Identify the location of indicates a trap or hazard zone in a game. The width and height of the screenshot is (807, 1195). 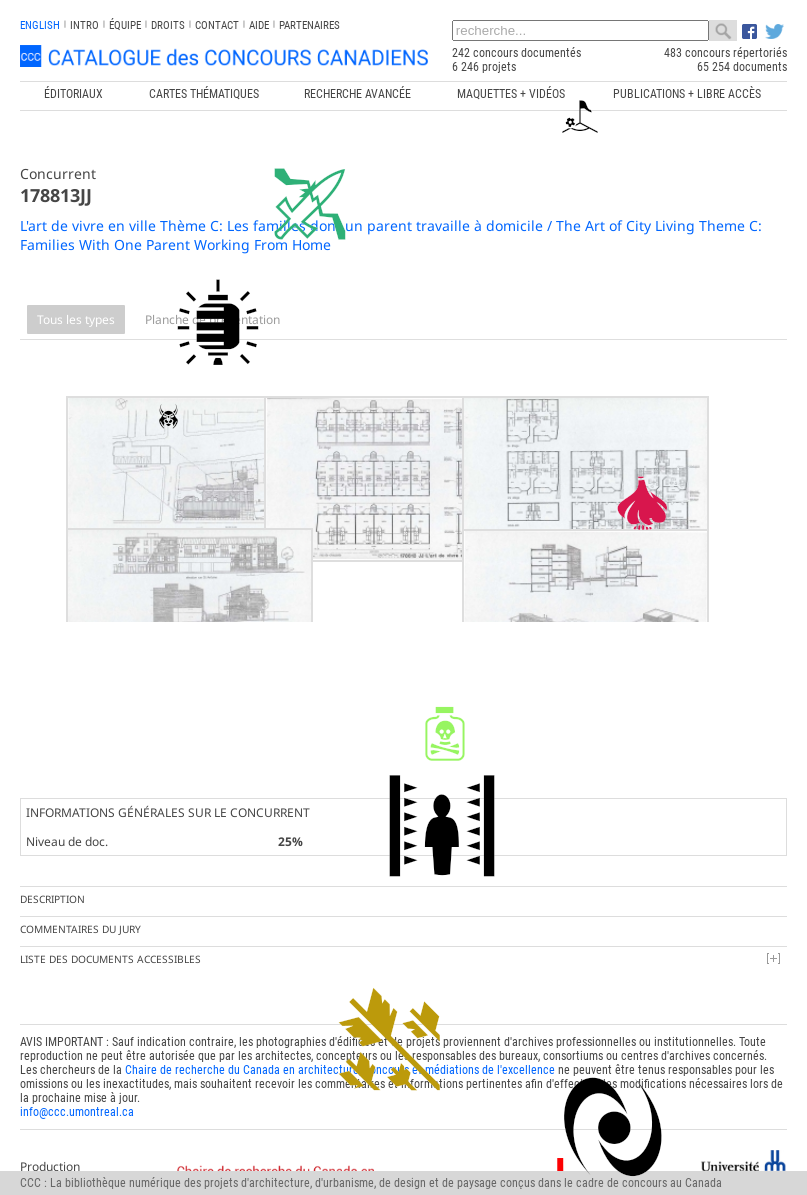
(442, 824).